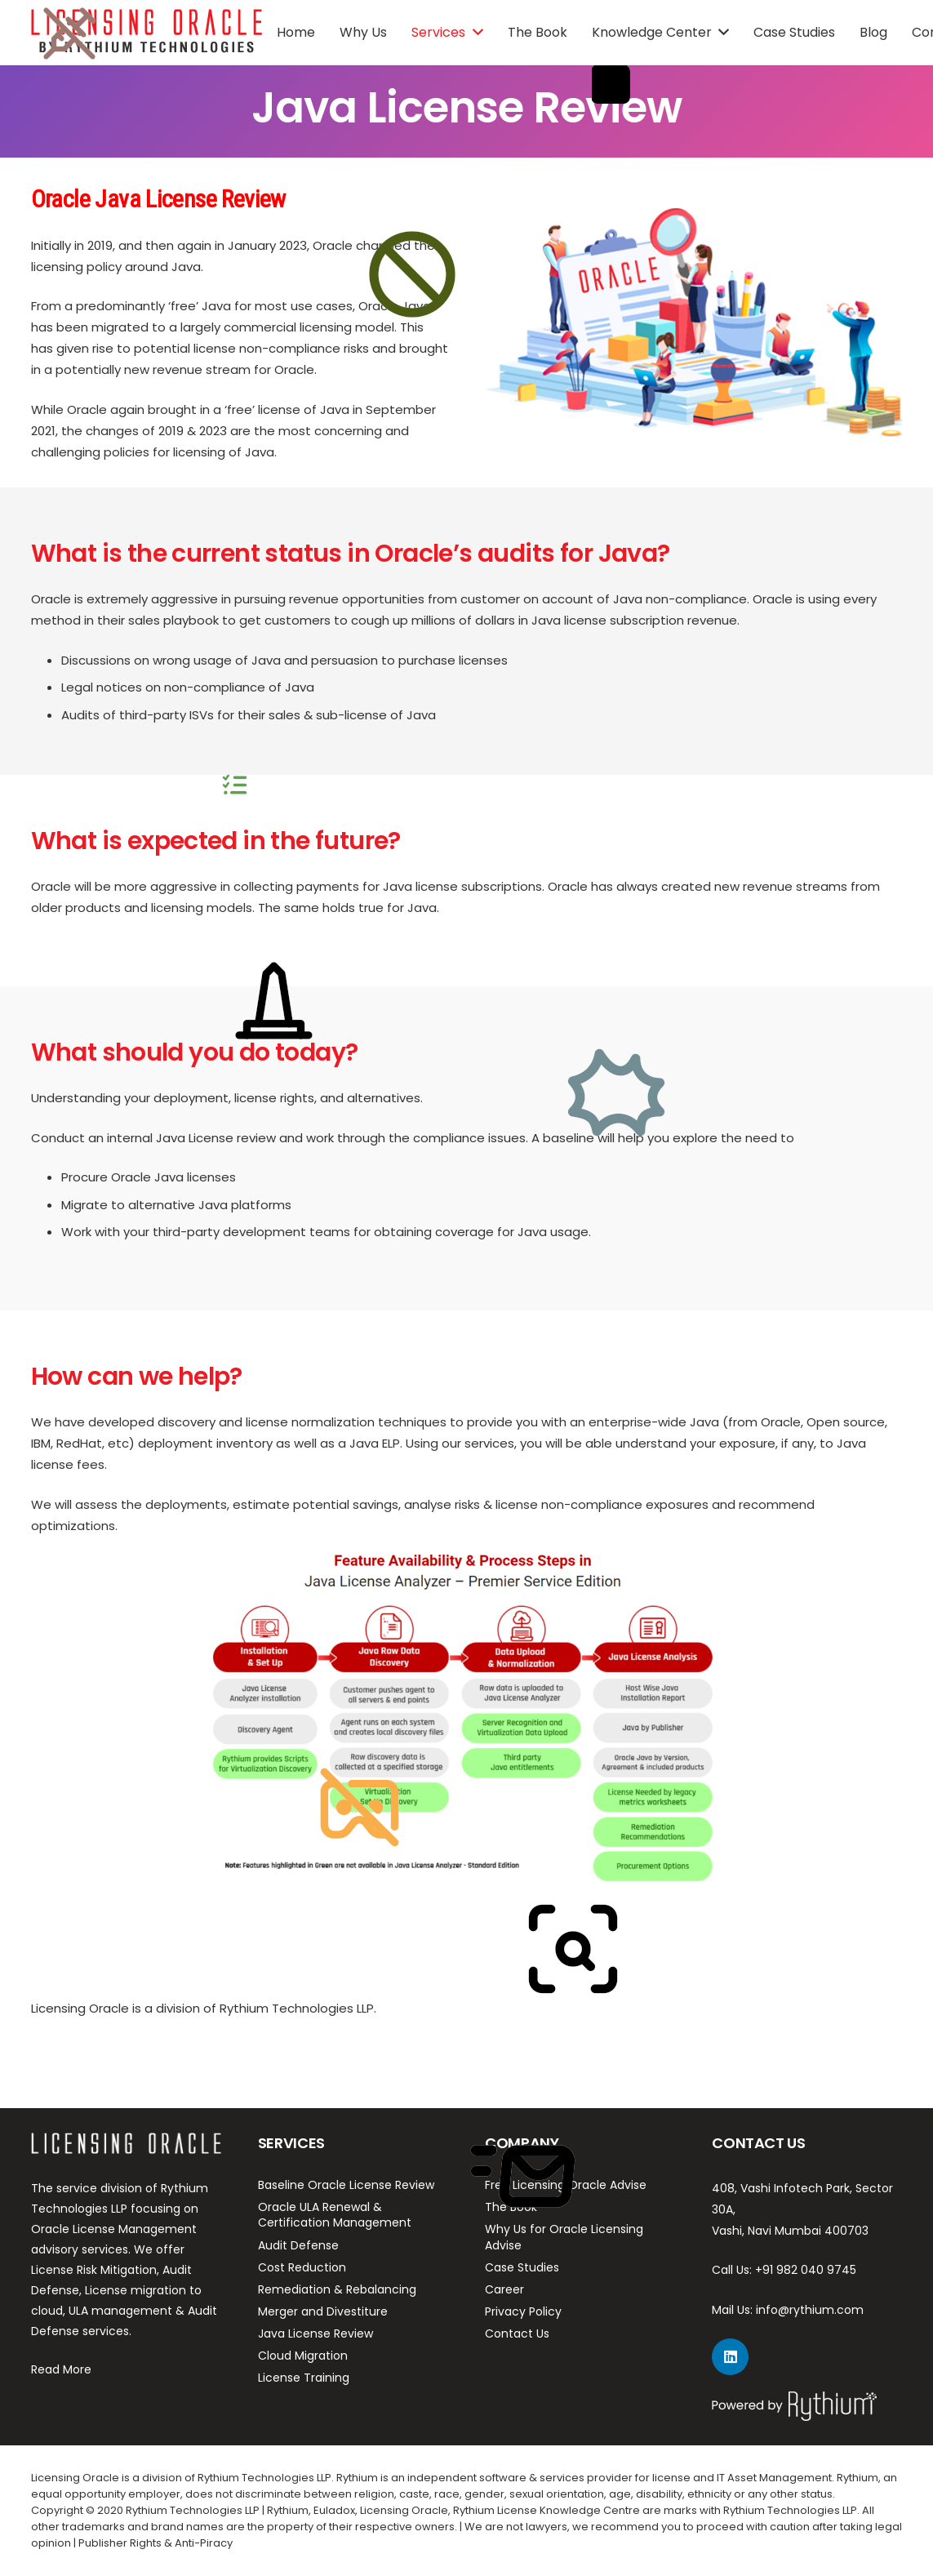 This screenshot has height=2576, width=933. What do you see at coordinates (412, 274) in the screenshot?
I see `block or ban a user` at bounding box center [412, 274].